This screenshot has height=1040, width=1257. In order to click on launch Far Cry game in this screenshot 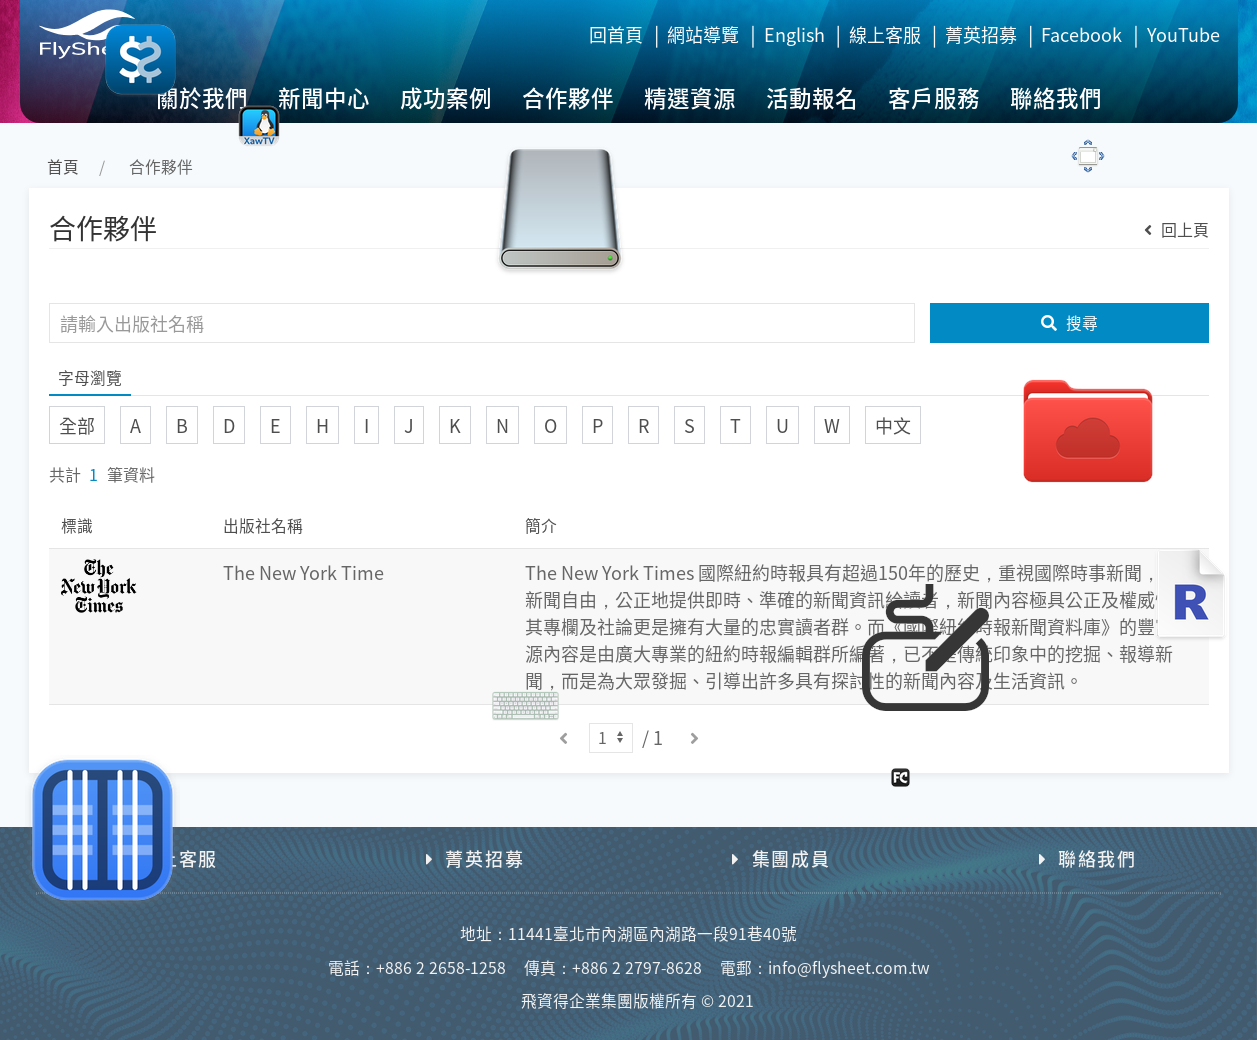, I will do `click(900, 777)`.